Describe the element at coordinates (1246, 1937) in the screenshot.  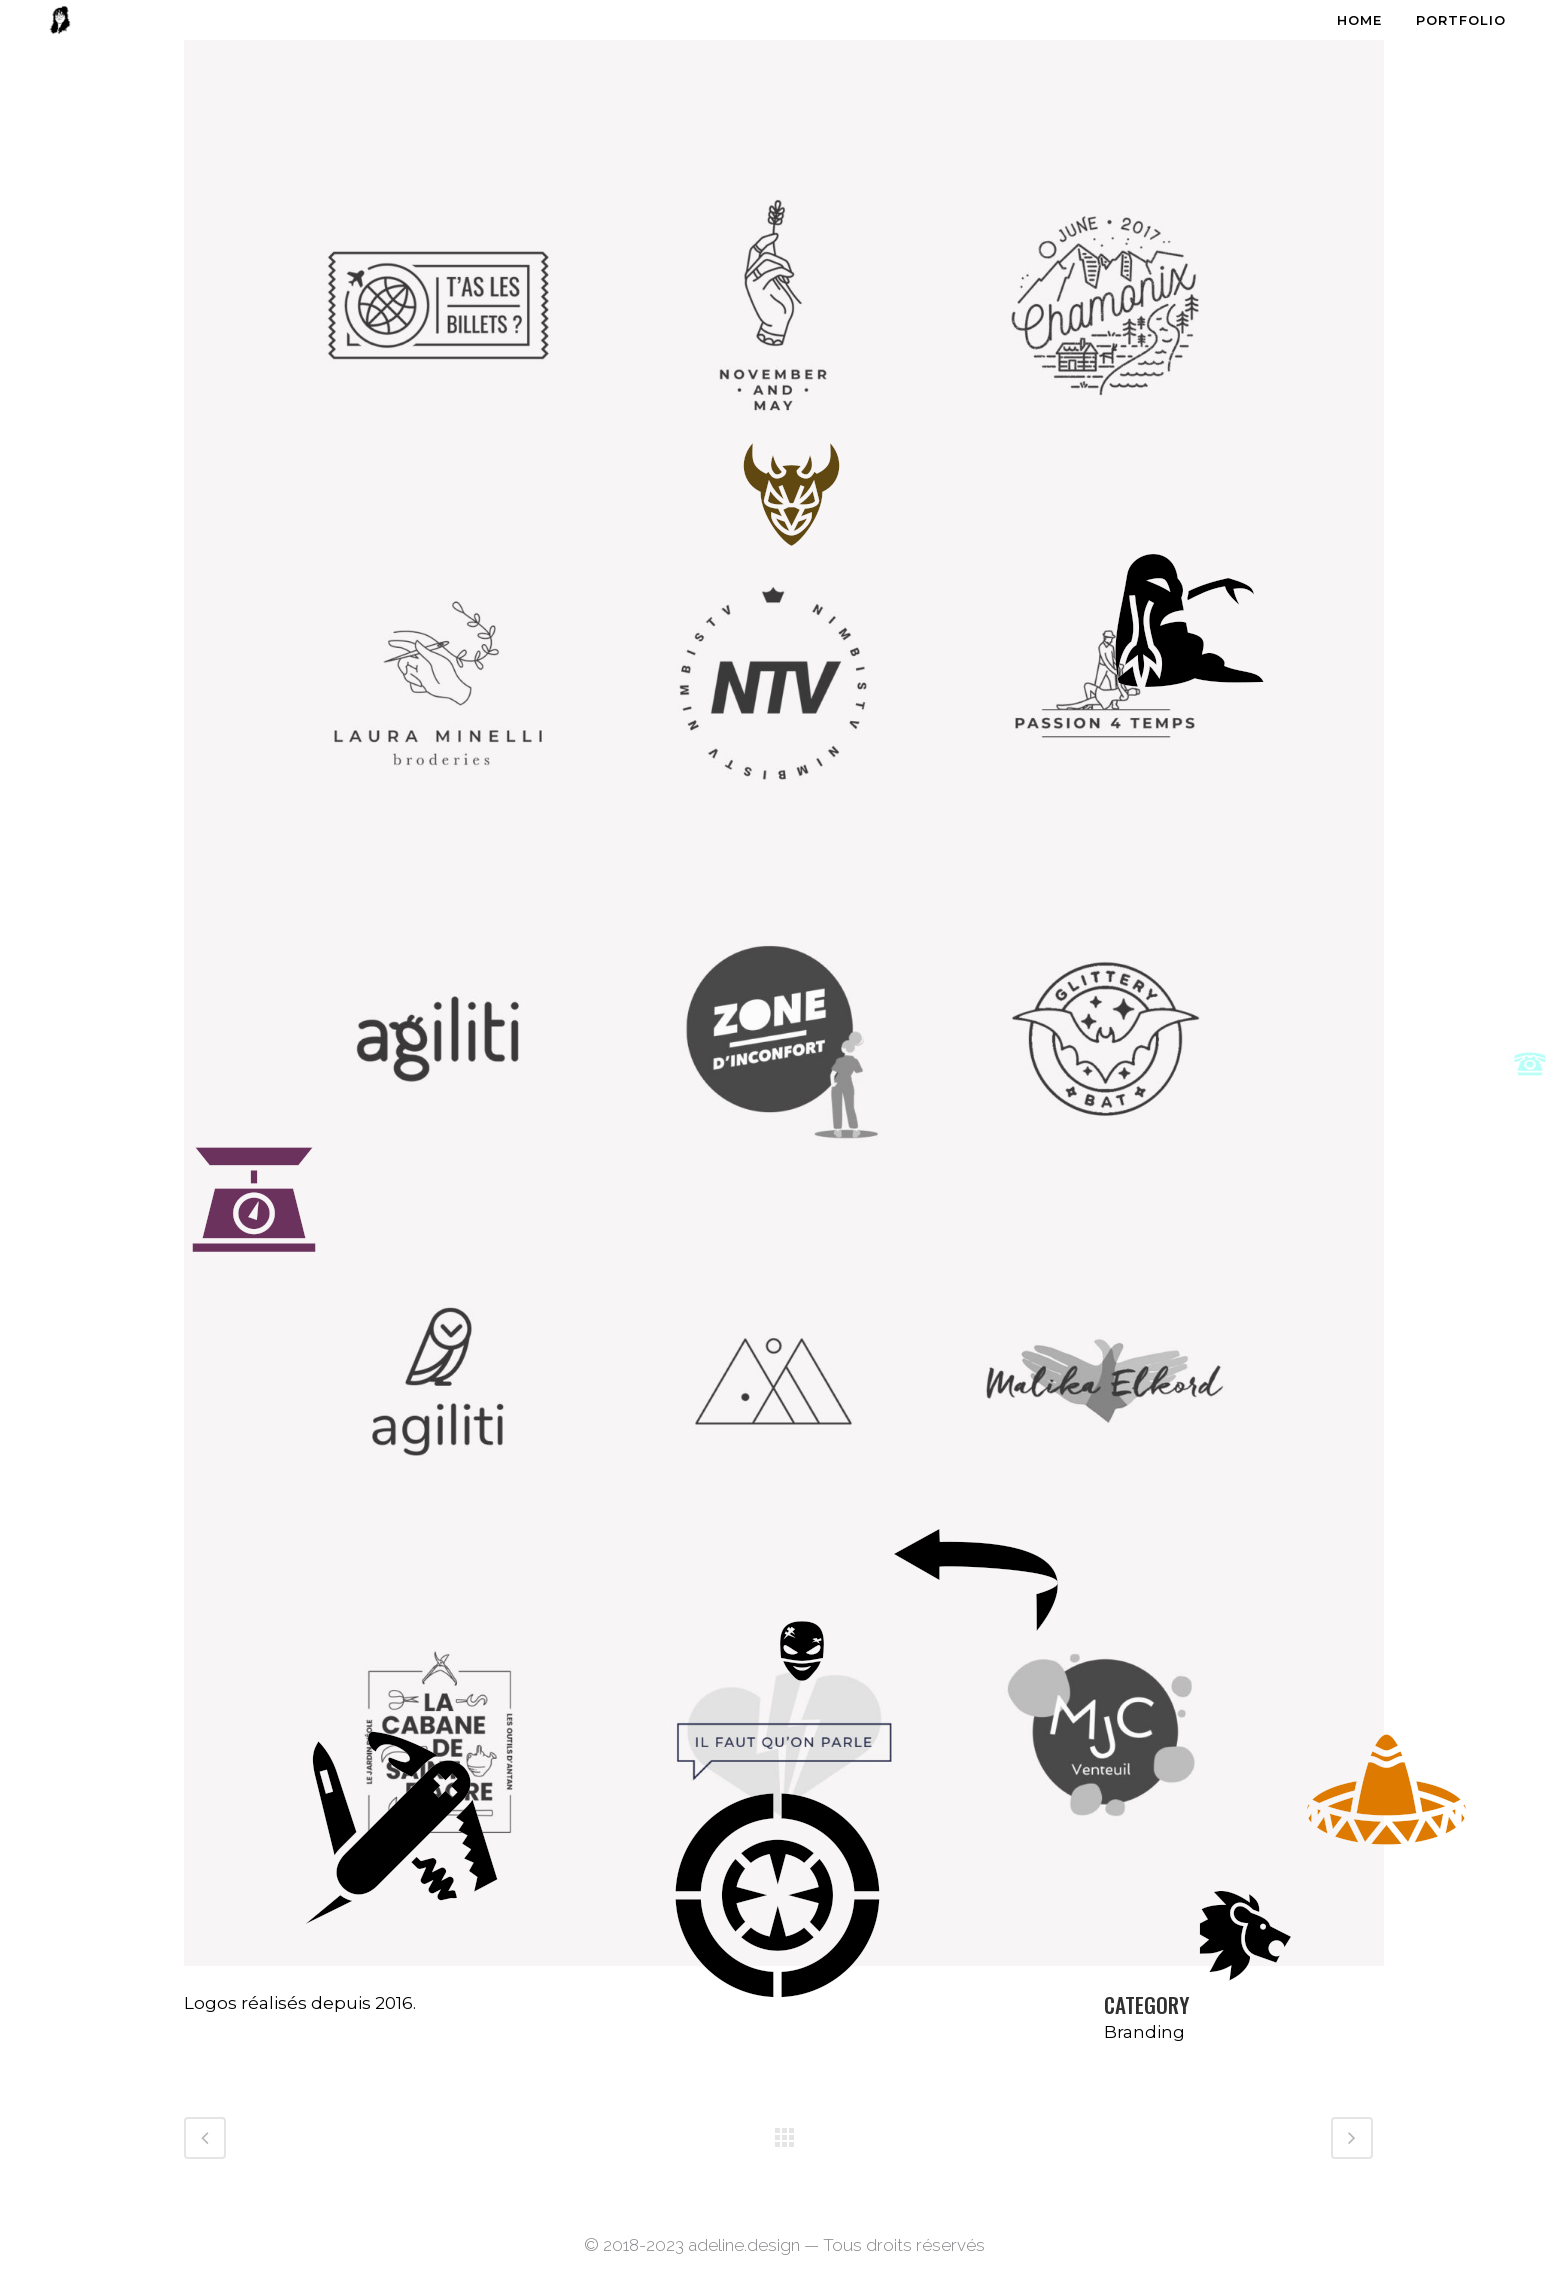
I see `represents a lion character or avatar in a game` at that location.